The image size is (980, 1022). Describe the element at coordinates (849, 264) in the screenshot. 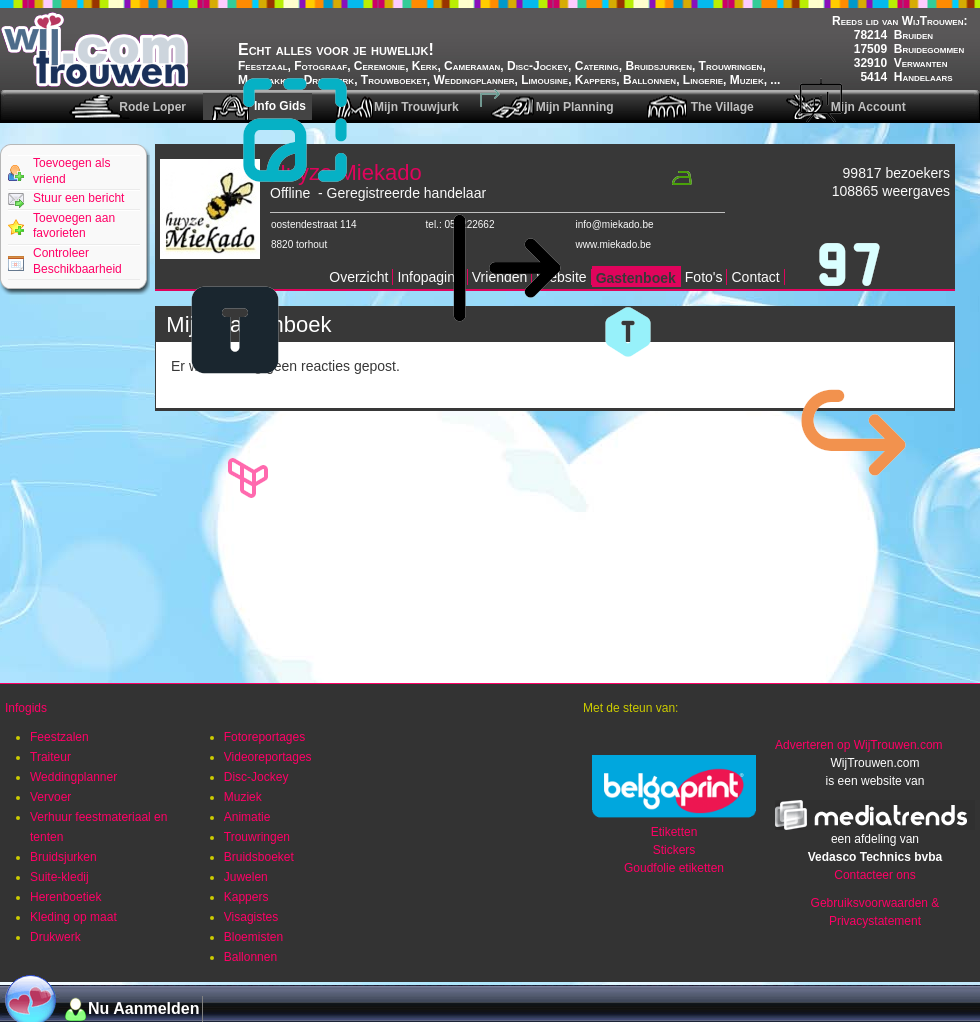

I see `displays the number 97 as a badge or counter` at that location.